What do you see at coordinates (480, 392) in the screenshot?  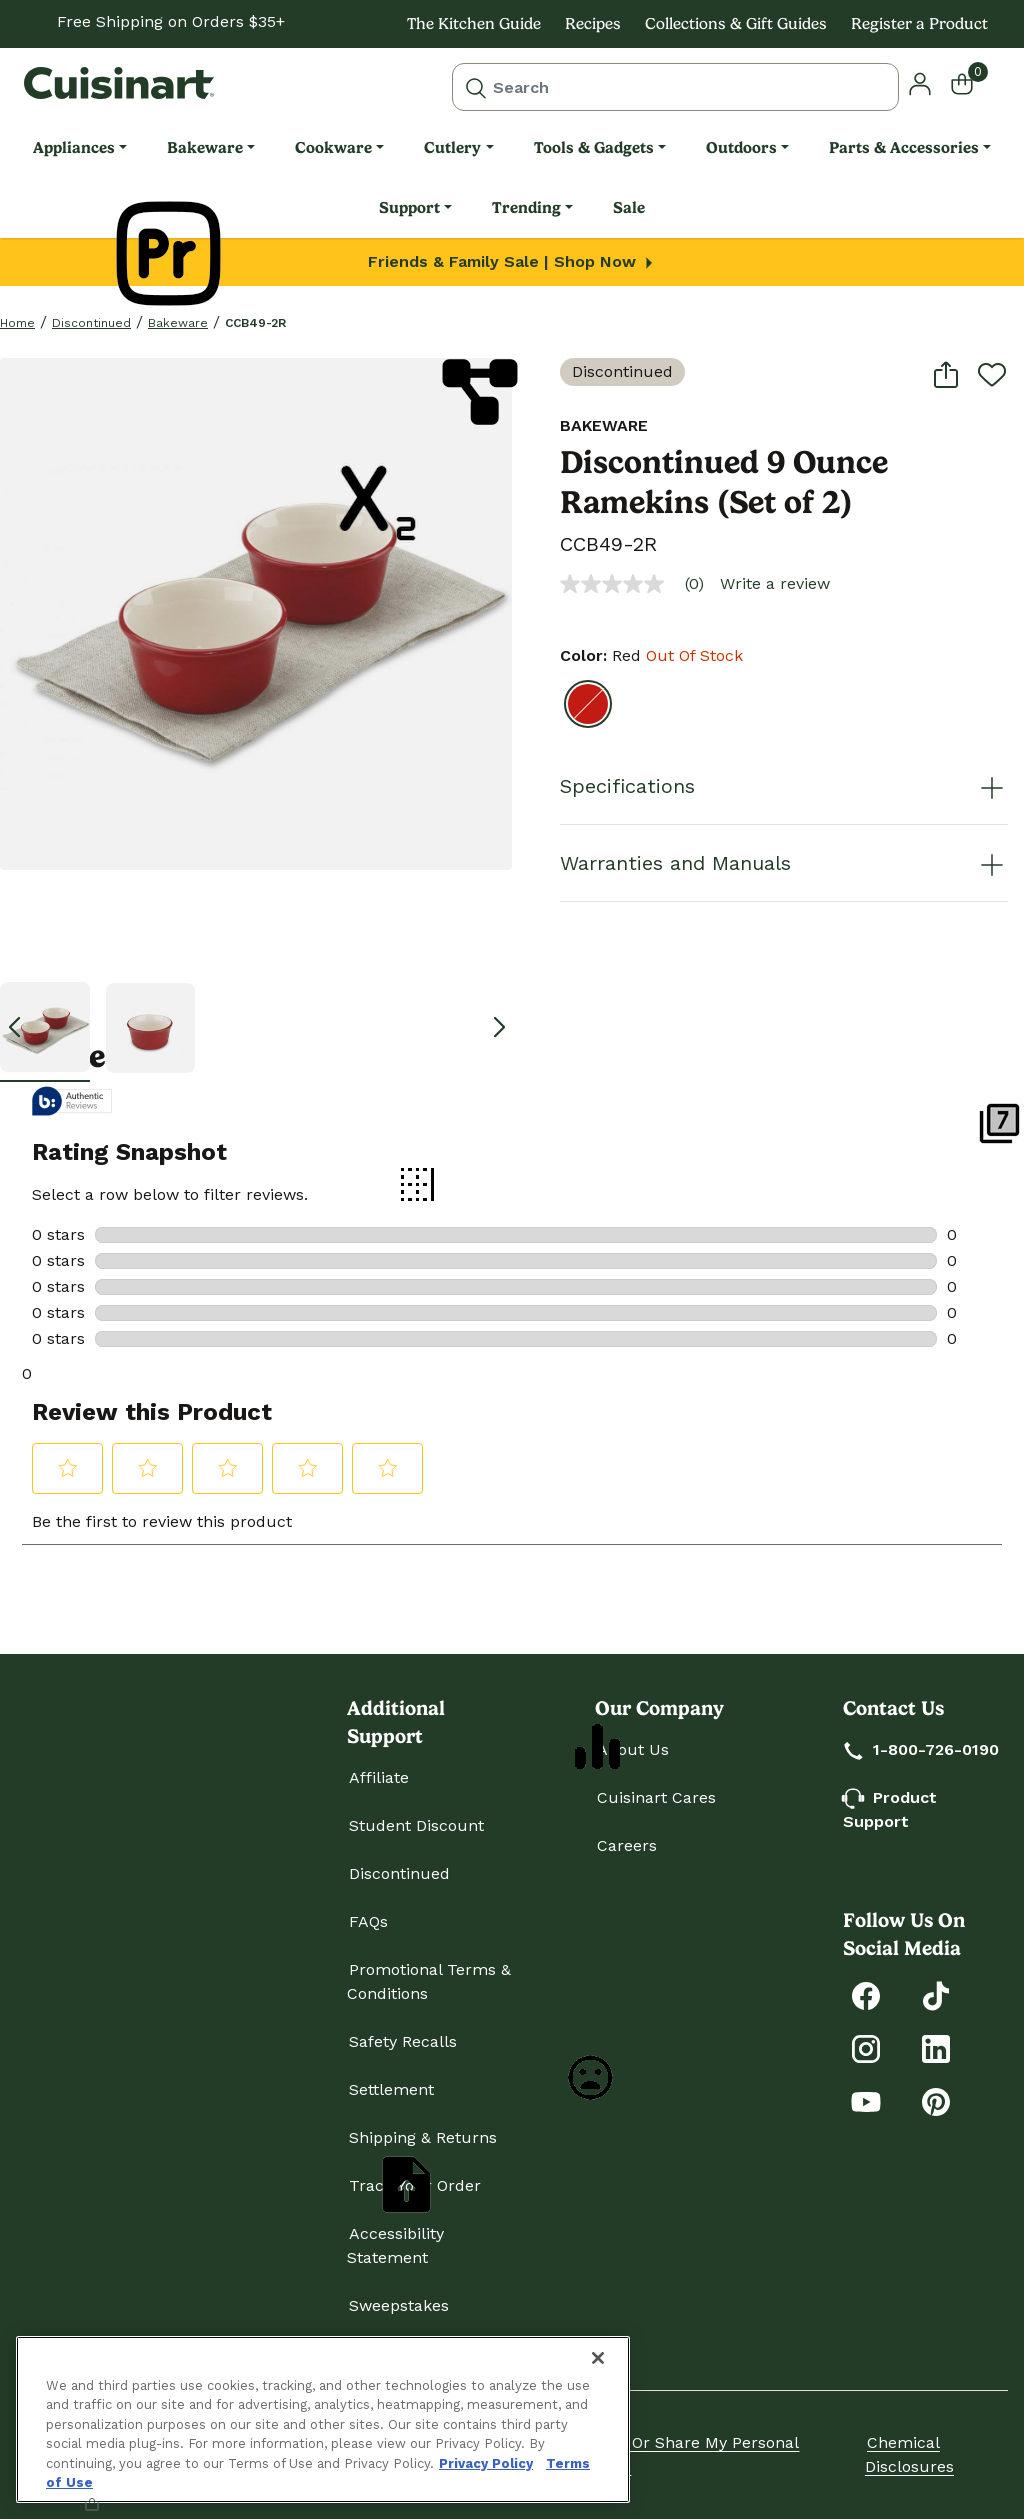 I see `view project workflow or diagram` at bounding box center [480, 392].